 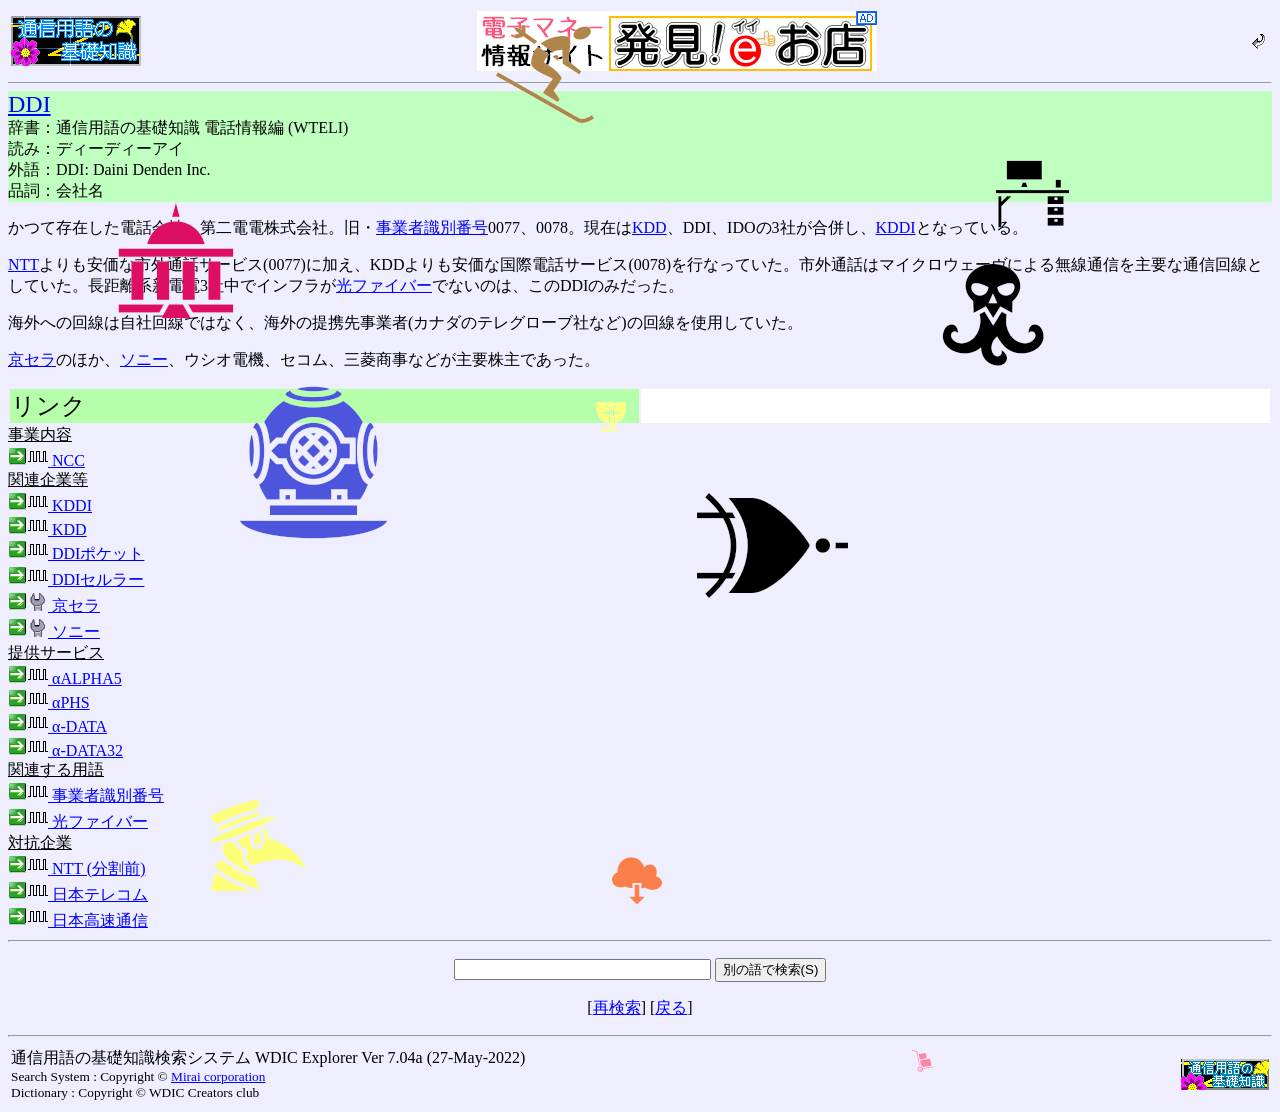 I want to click on access government or civic services, so click(x=176, y=260).